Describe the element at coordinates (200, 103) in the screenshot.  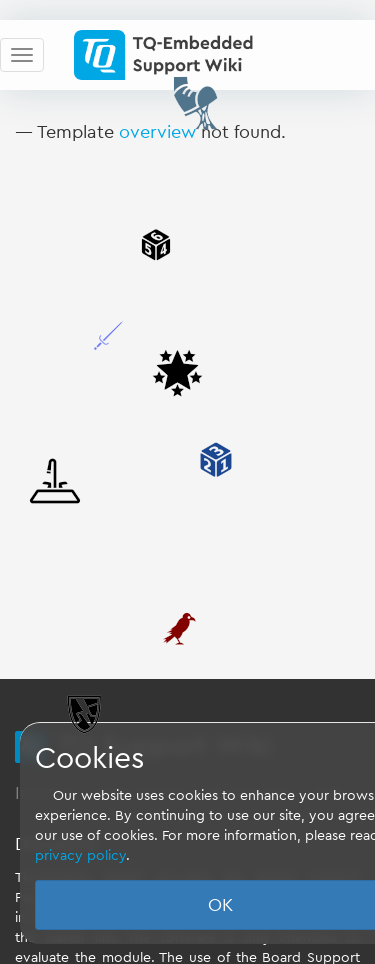
I see `indicates a sticky or slowed movement status effect` at that location.